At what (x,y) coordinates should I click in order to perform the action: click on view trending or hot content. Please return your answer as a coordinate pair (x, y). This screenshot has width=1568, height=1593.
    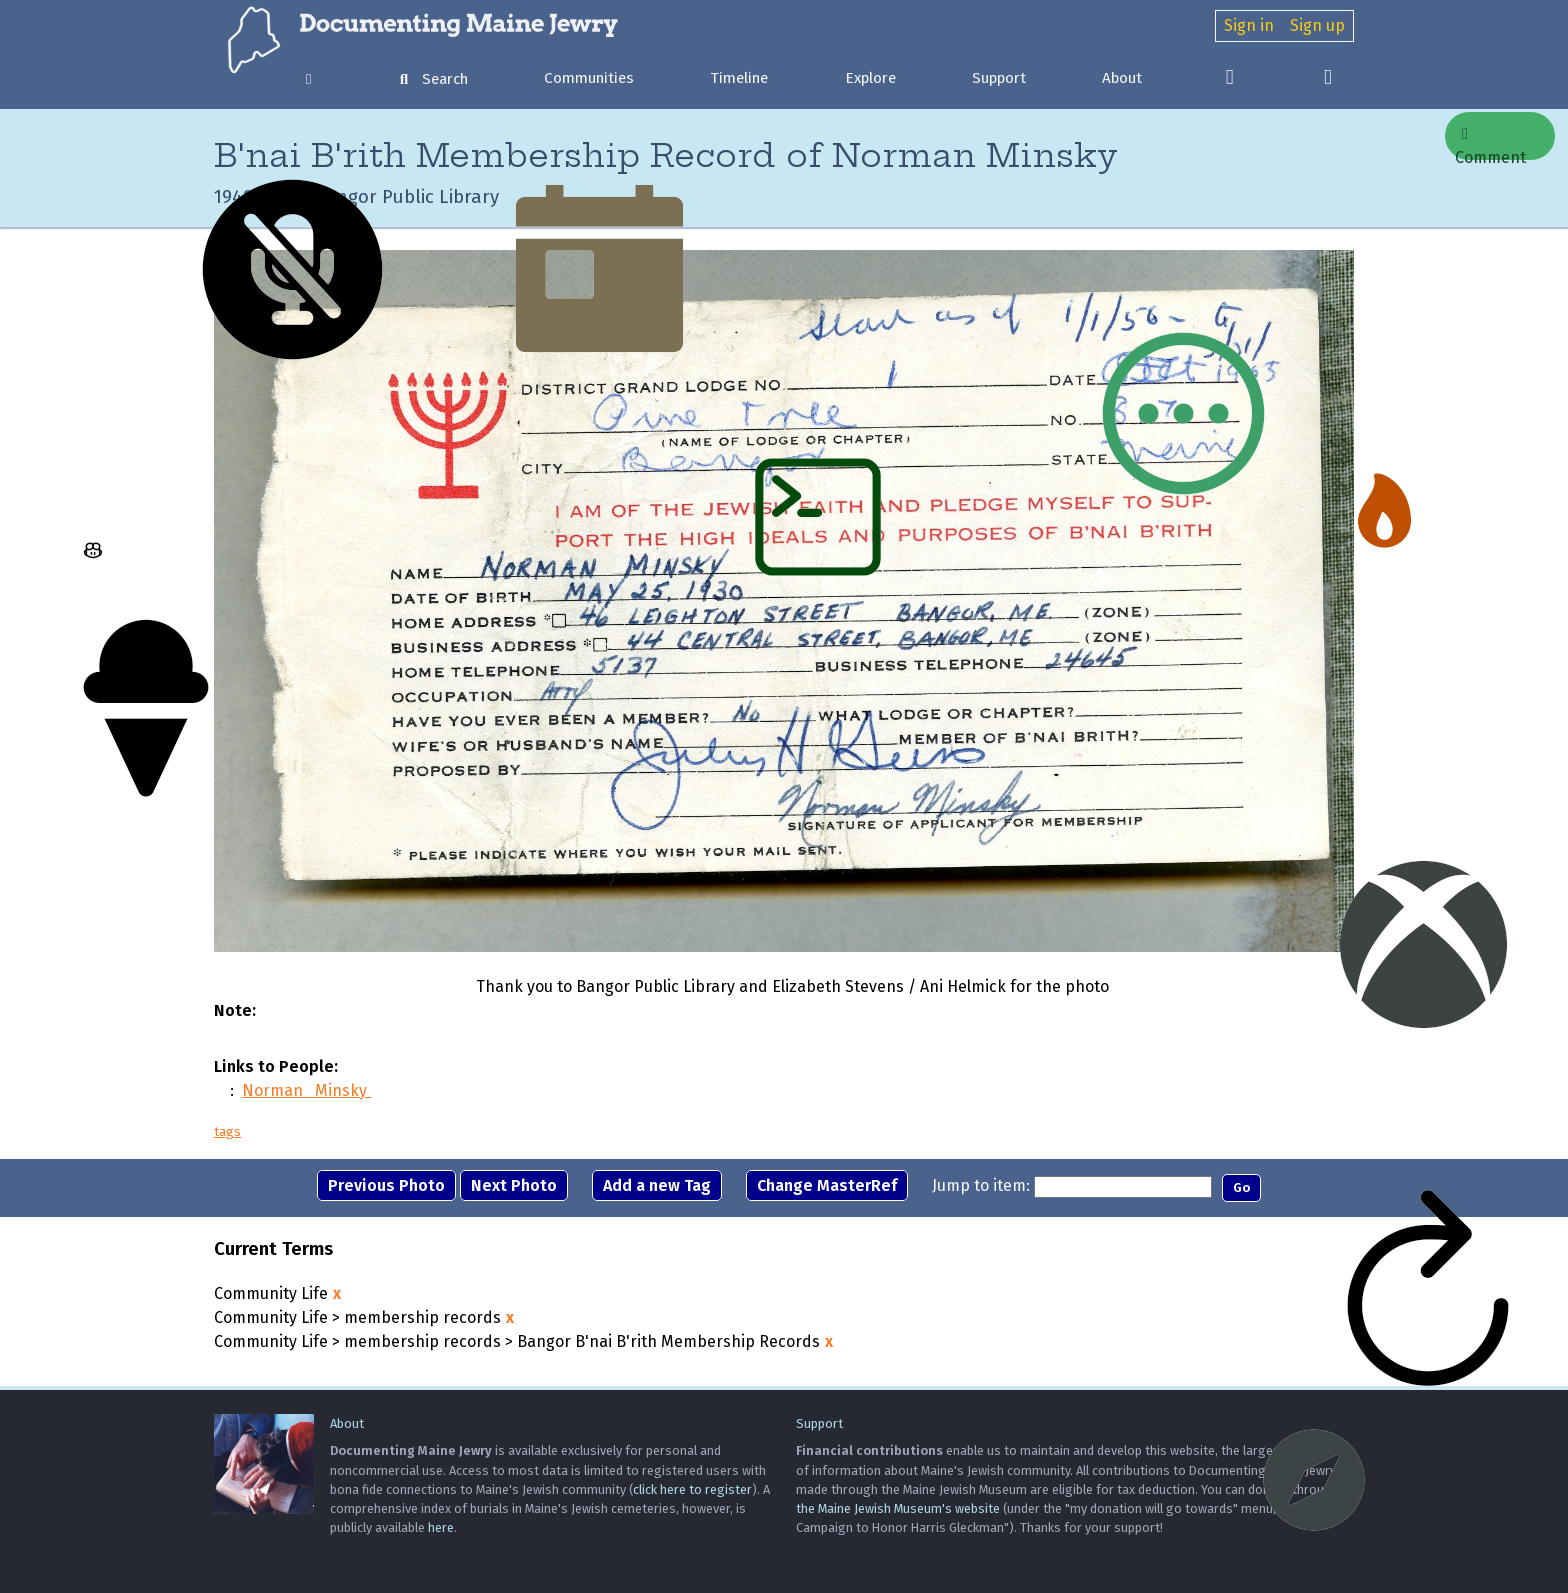
    Looking at the image, I should click on (1384, 510).